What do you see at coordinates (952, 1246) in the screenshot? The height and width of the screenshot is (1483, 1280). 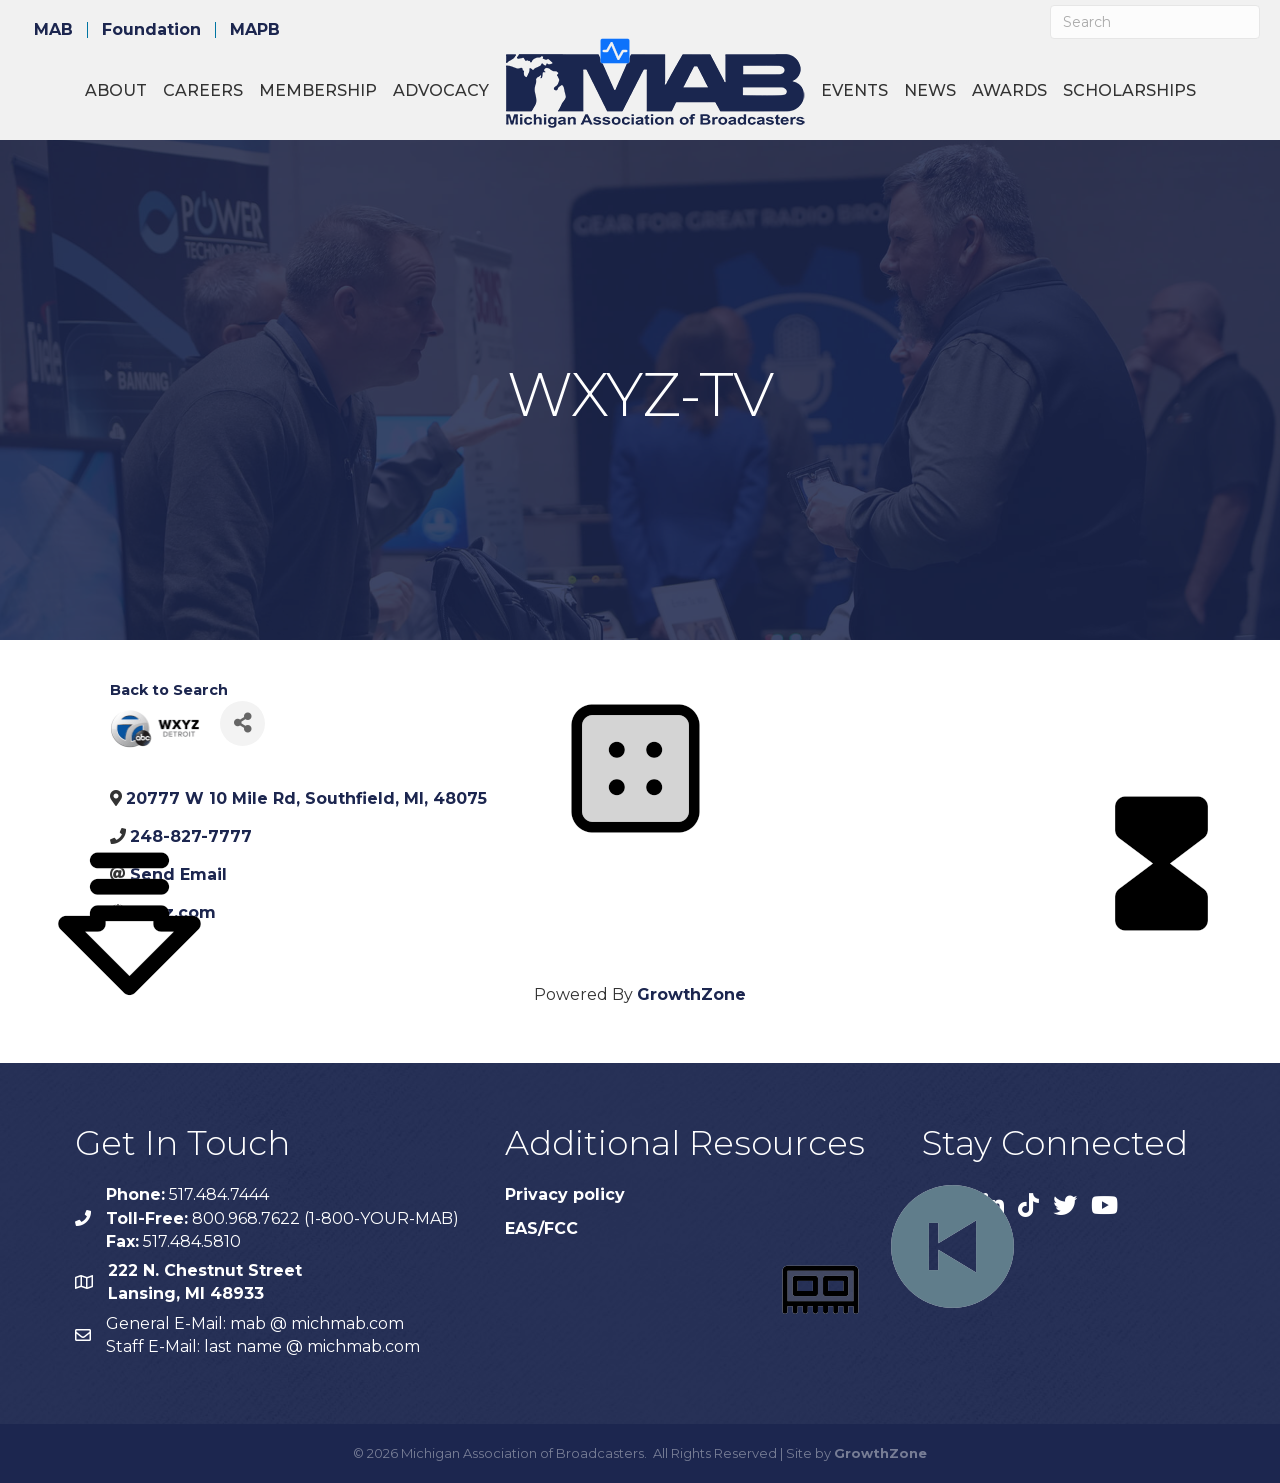 I see `skip to previous track` at bounding box center [952, 1246].